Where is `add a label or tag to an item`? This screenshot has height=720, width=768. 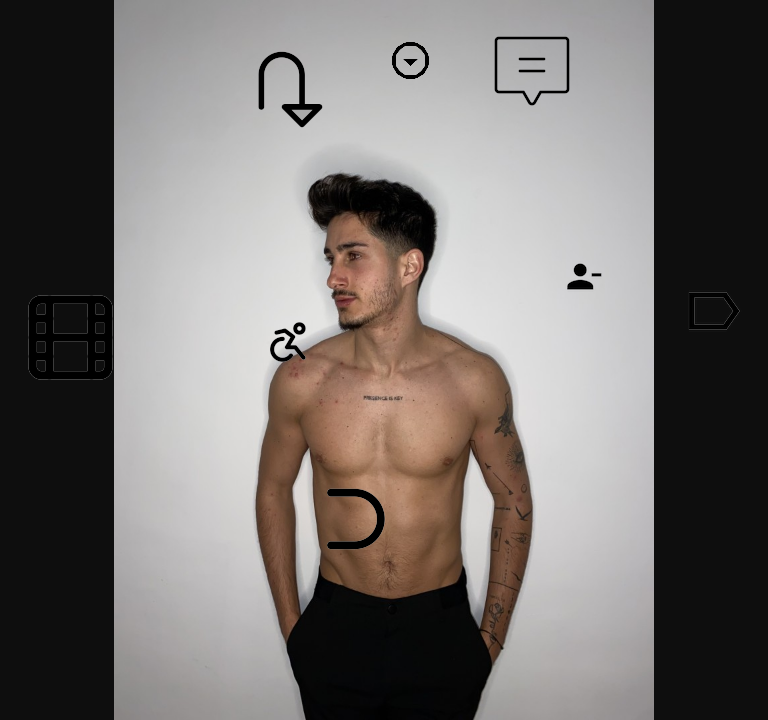 add a label or tag to an item is located at coordinates (713, 311).